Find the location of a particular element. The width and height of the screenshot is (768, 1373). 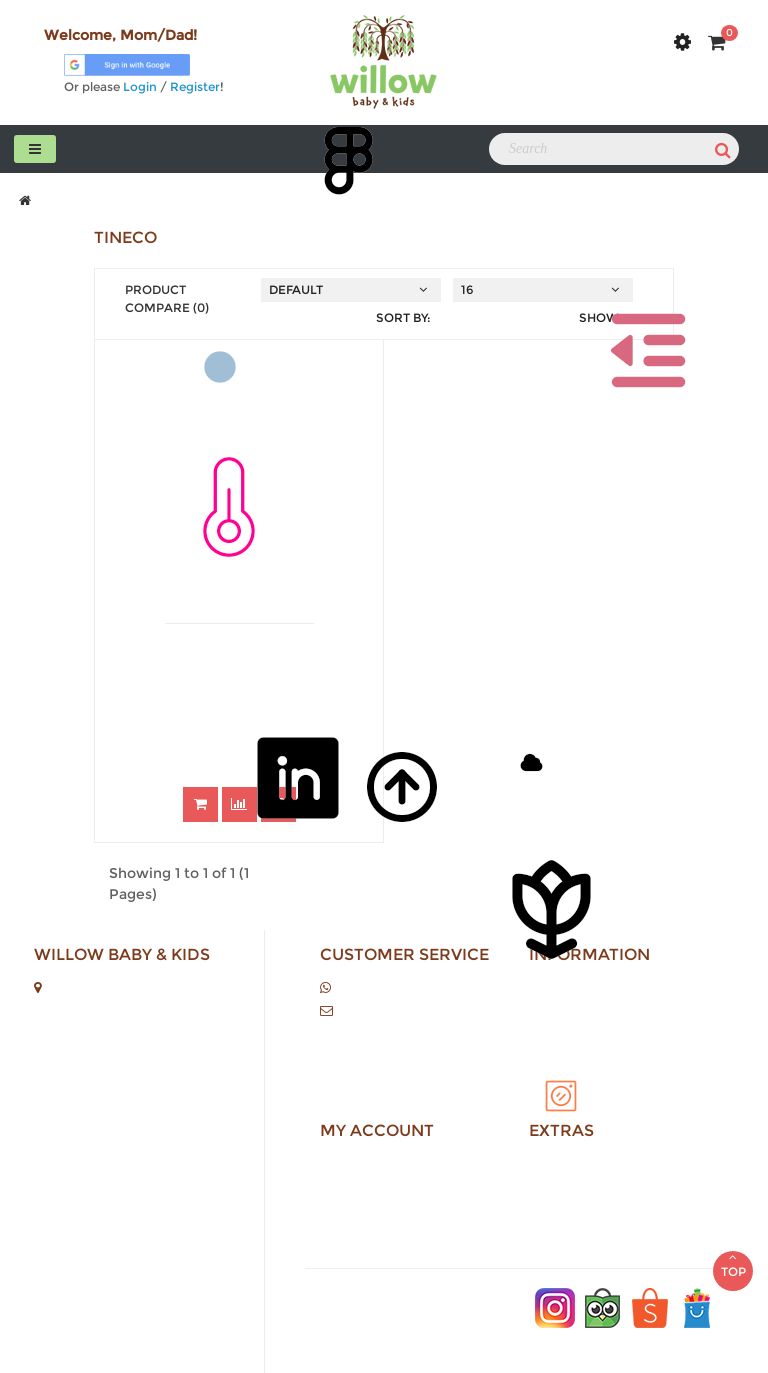

decrease text indentation is located at coordinates (648, 350).